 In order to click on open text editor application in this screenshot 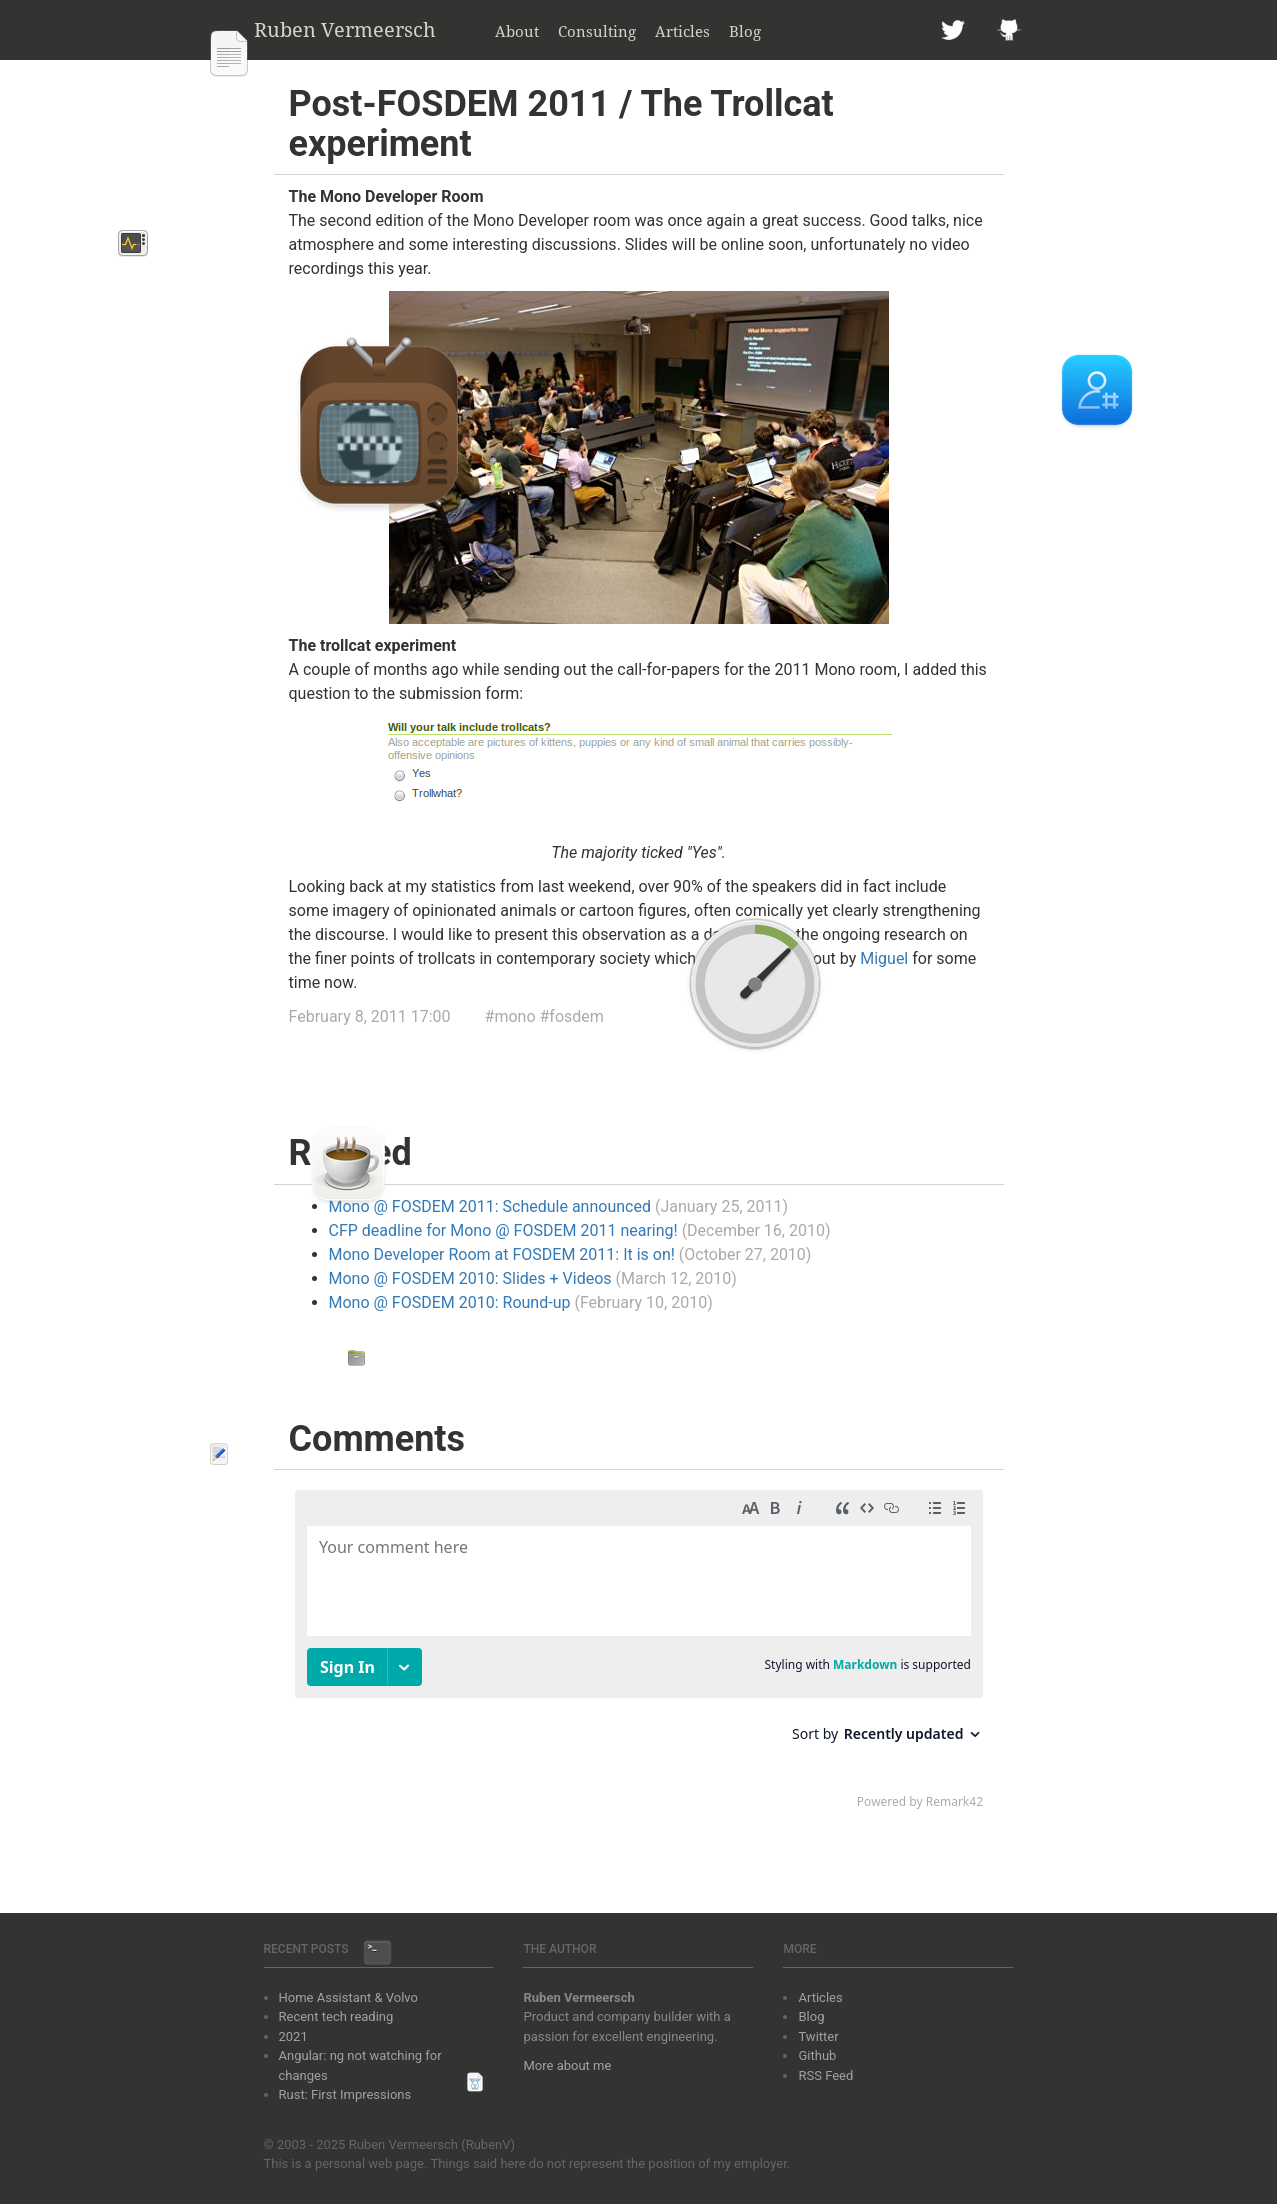, I will do `click(219, 1454)`.